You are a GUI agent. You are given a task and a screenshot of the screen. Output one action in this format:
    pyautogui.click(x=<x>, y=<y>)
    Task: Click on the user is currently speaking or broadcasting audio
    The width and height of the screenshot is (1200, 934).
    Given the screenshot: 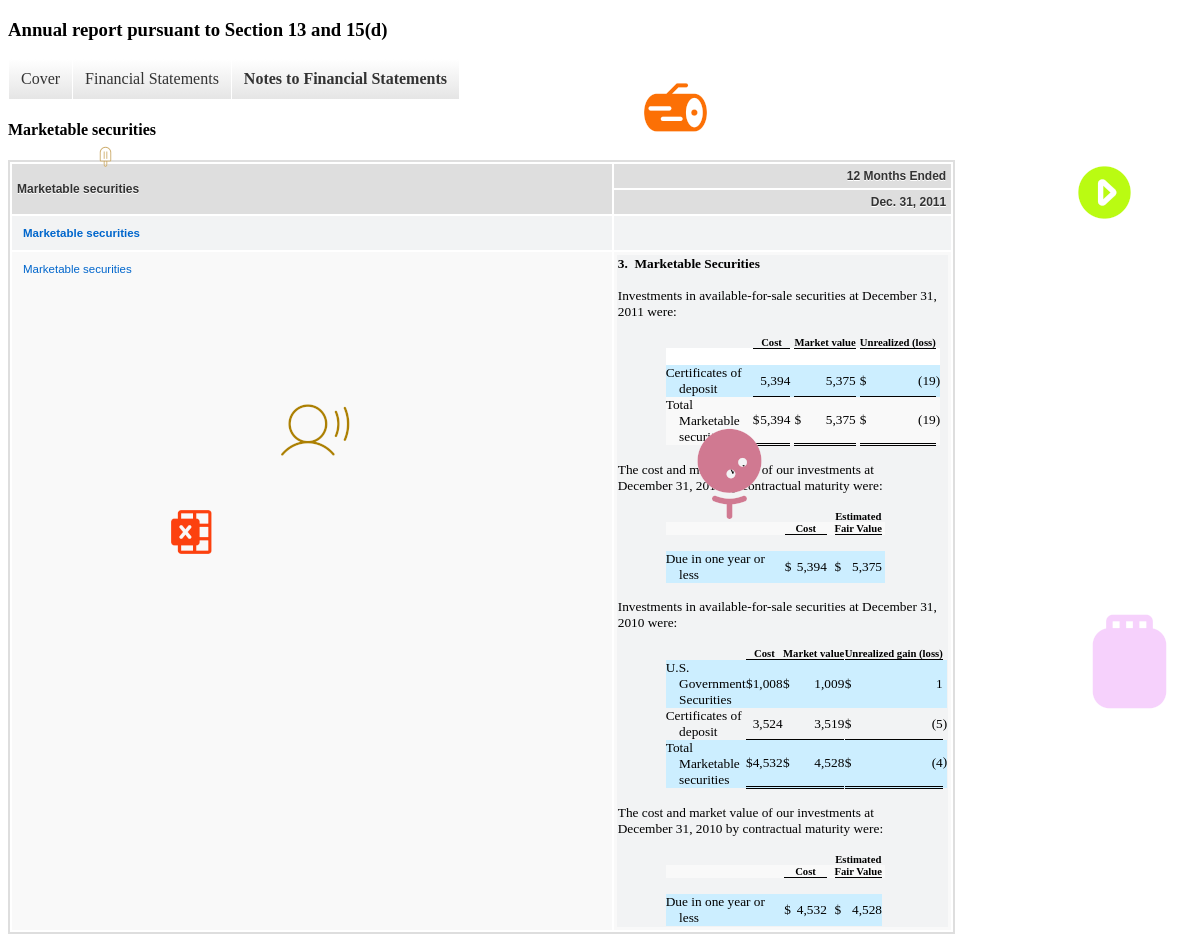 What is the action you would take?
    pyautogui.click(x=314, y=430)
    